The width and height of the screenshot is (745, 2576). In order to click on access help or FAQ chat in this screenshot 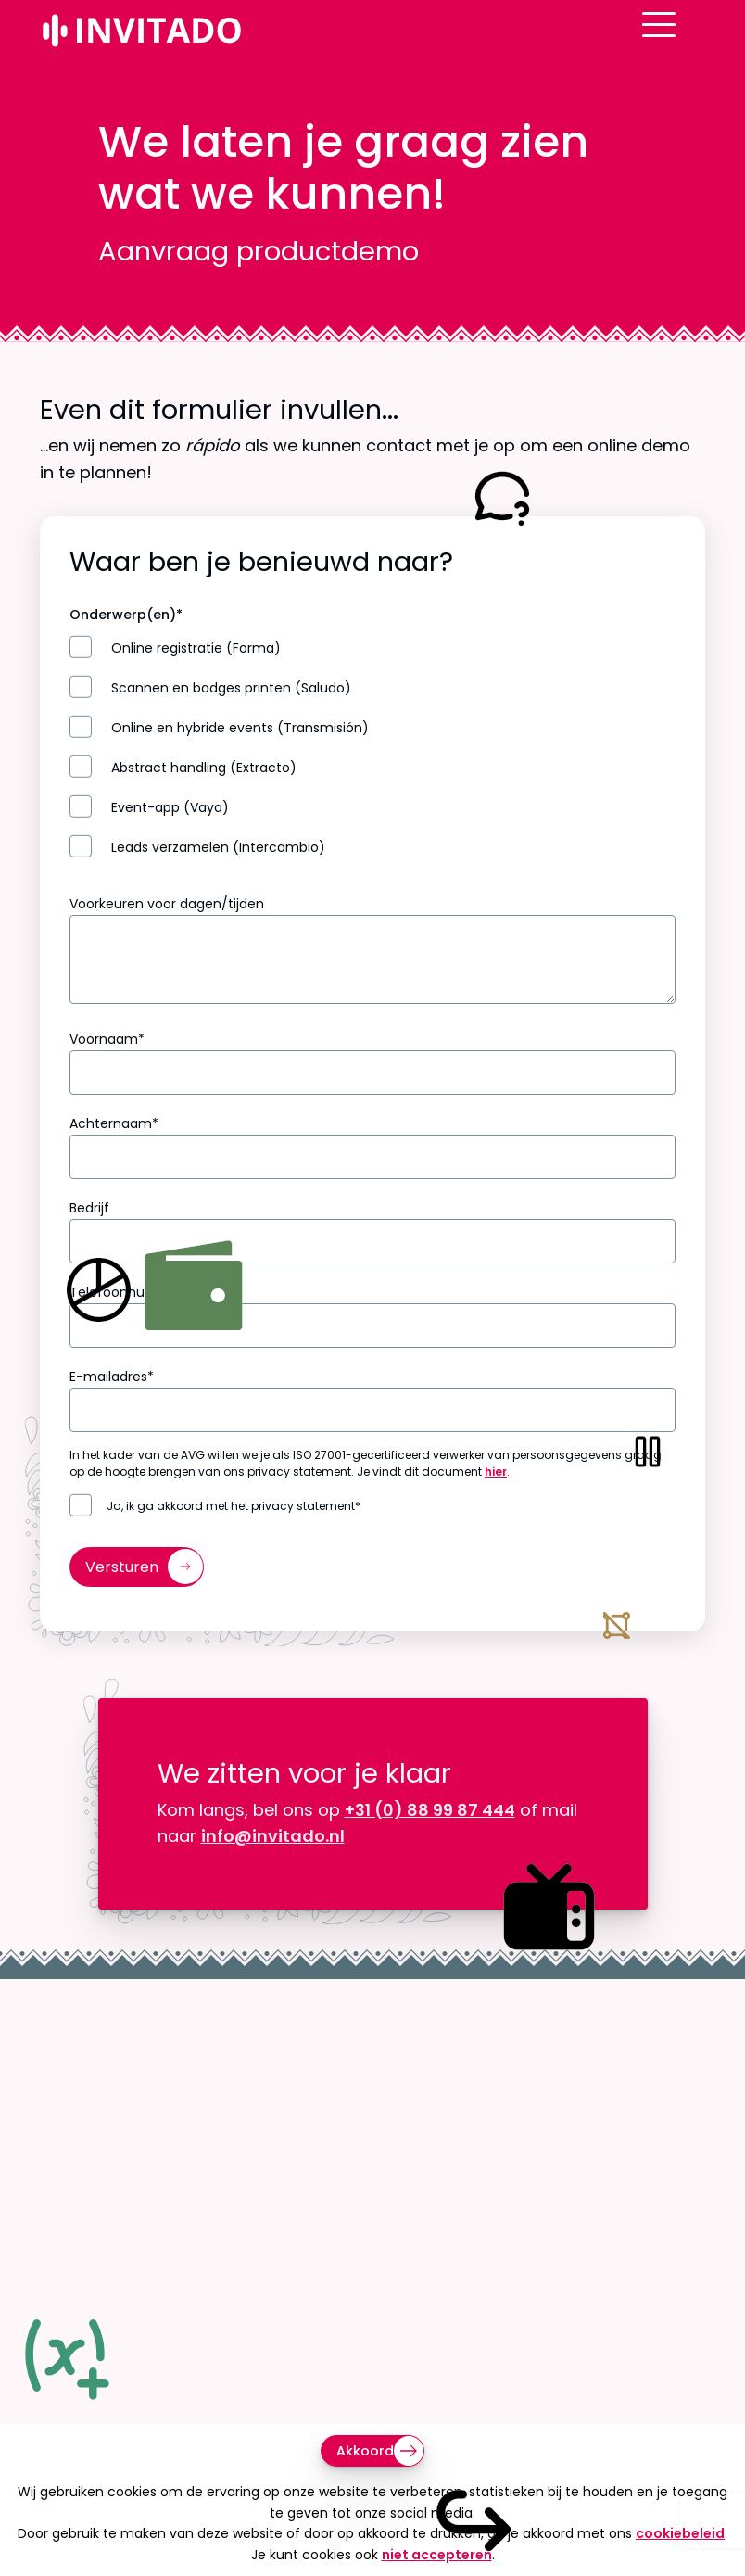, I will do `click(502, 496)`.